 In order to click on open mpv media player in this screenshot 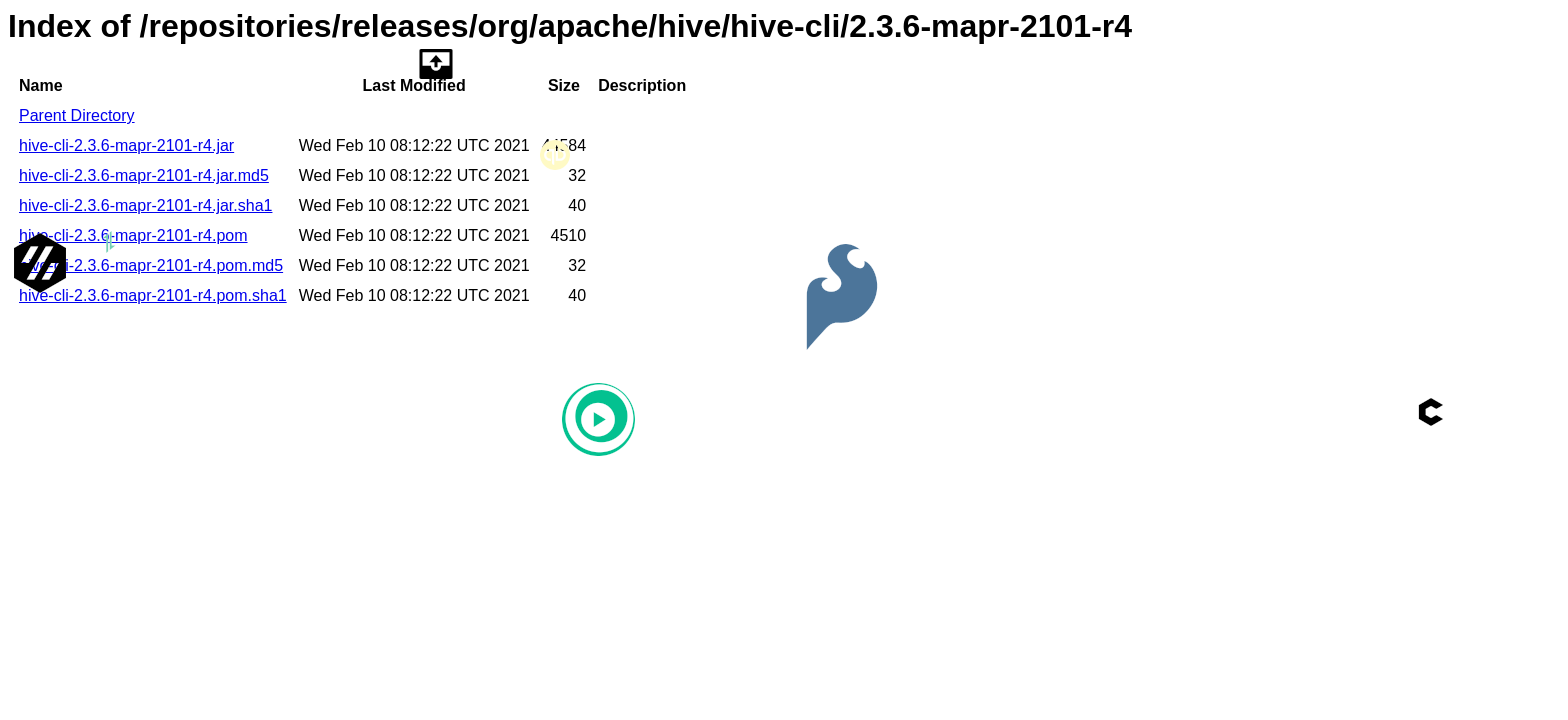, I will do `click(598, 419)`.